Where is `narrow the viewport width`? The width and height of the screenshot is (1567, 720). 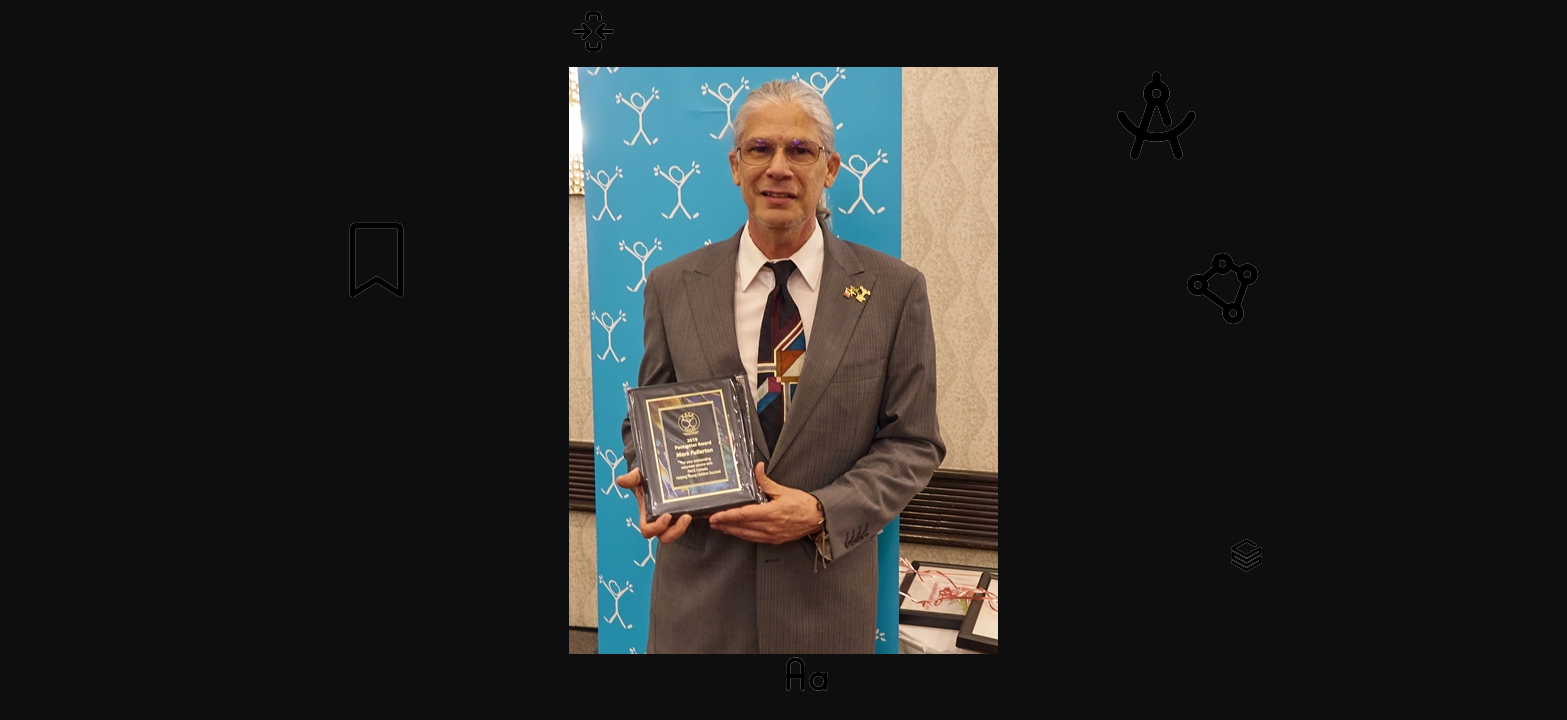
narrow the viewport width is located at coordinates (593, 31).